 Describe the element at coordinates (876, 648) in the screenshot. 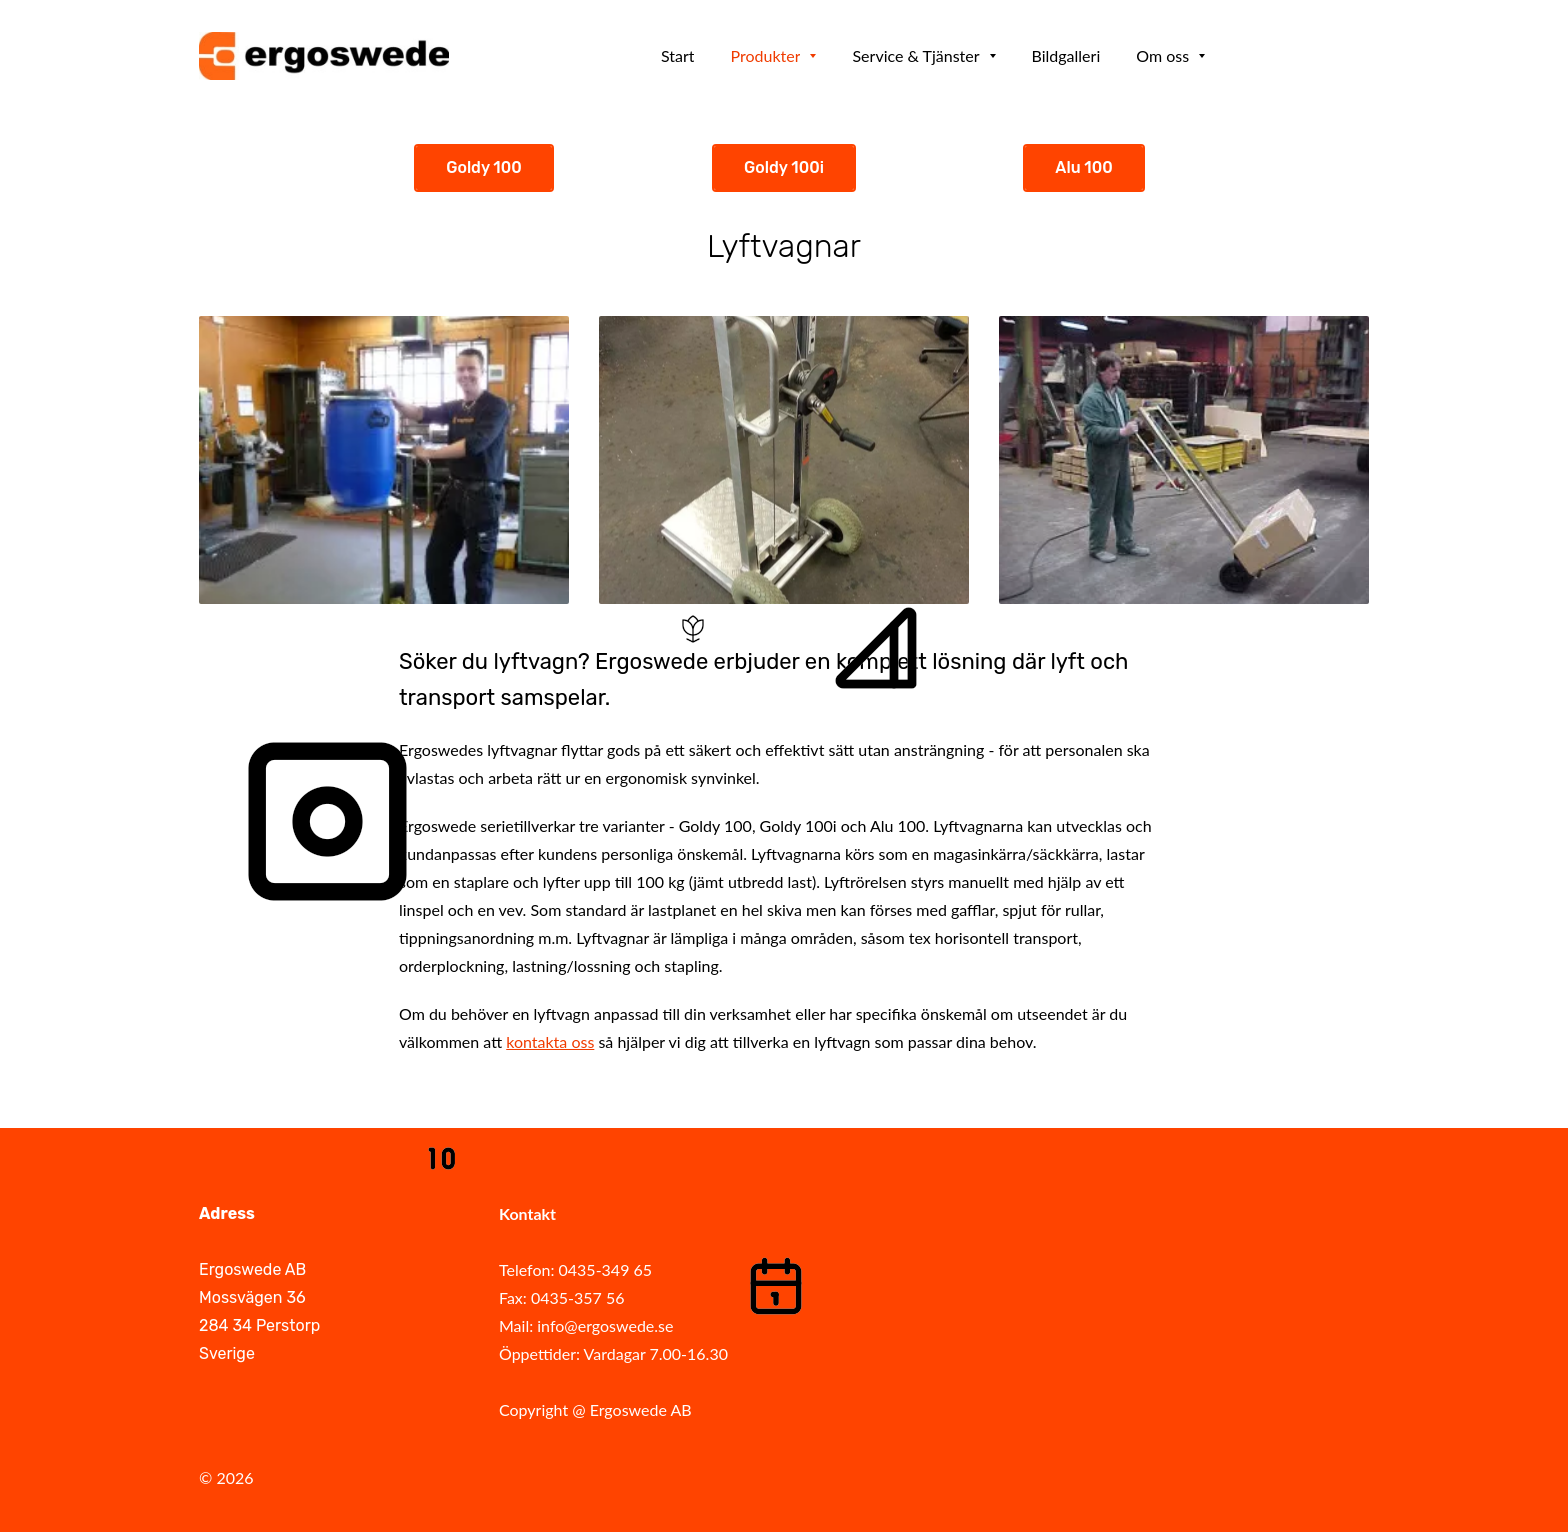

I see `indicates strong cellular signal strength` at that location.